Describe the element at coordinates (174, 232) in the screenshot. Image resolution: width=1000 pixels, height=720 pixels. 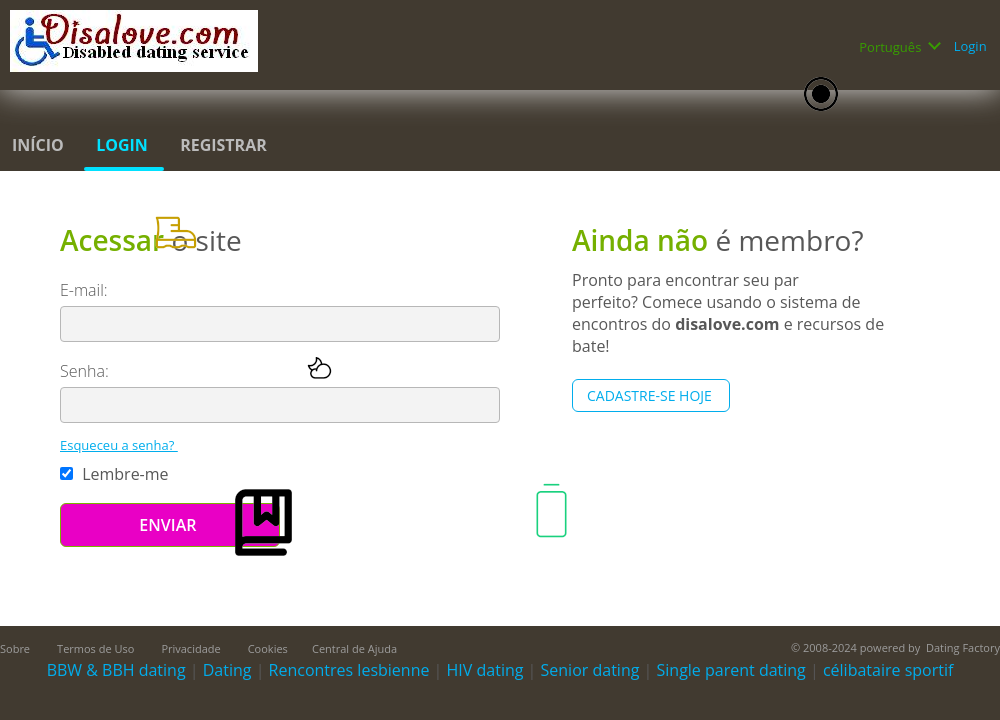
I see `select footwear or boot category` at that location.